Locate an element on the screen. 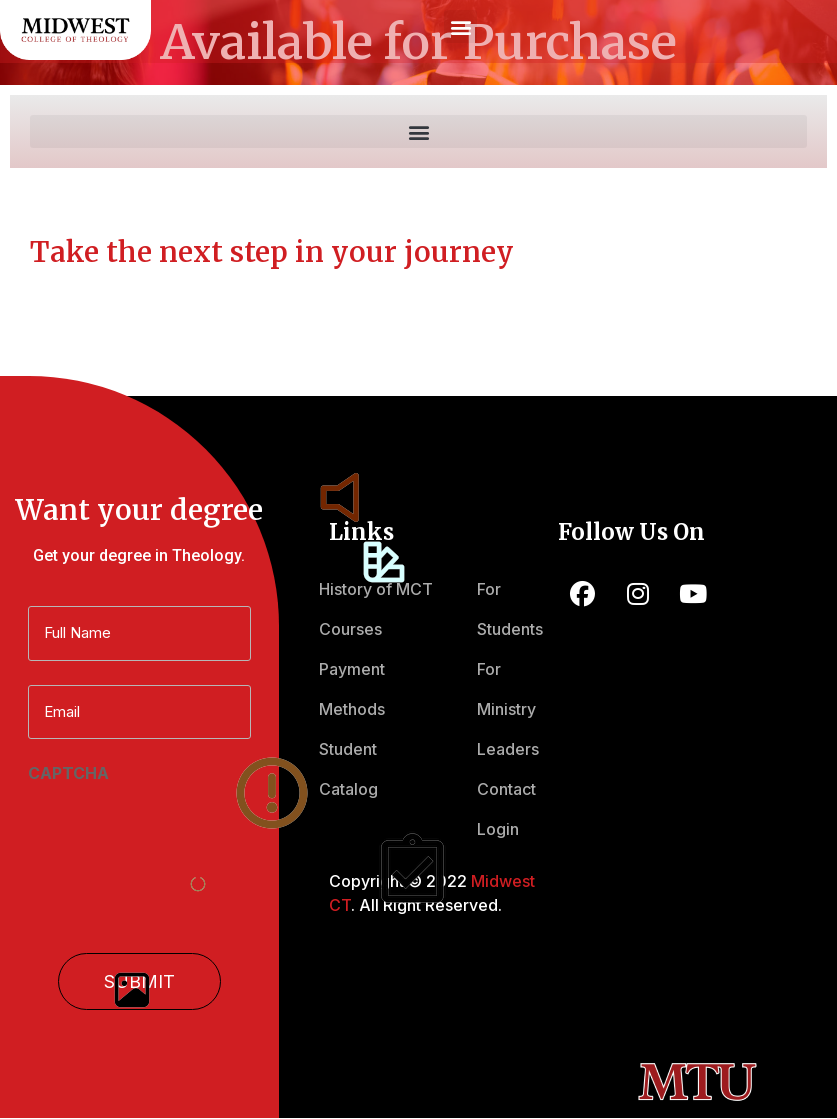 The width and height of the screenshot is (837, 1119). loading or processing in progress is located at coordinates (198, 884).